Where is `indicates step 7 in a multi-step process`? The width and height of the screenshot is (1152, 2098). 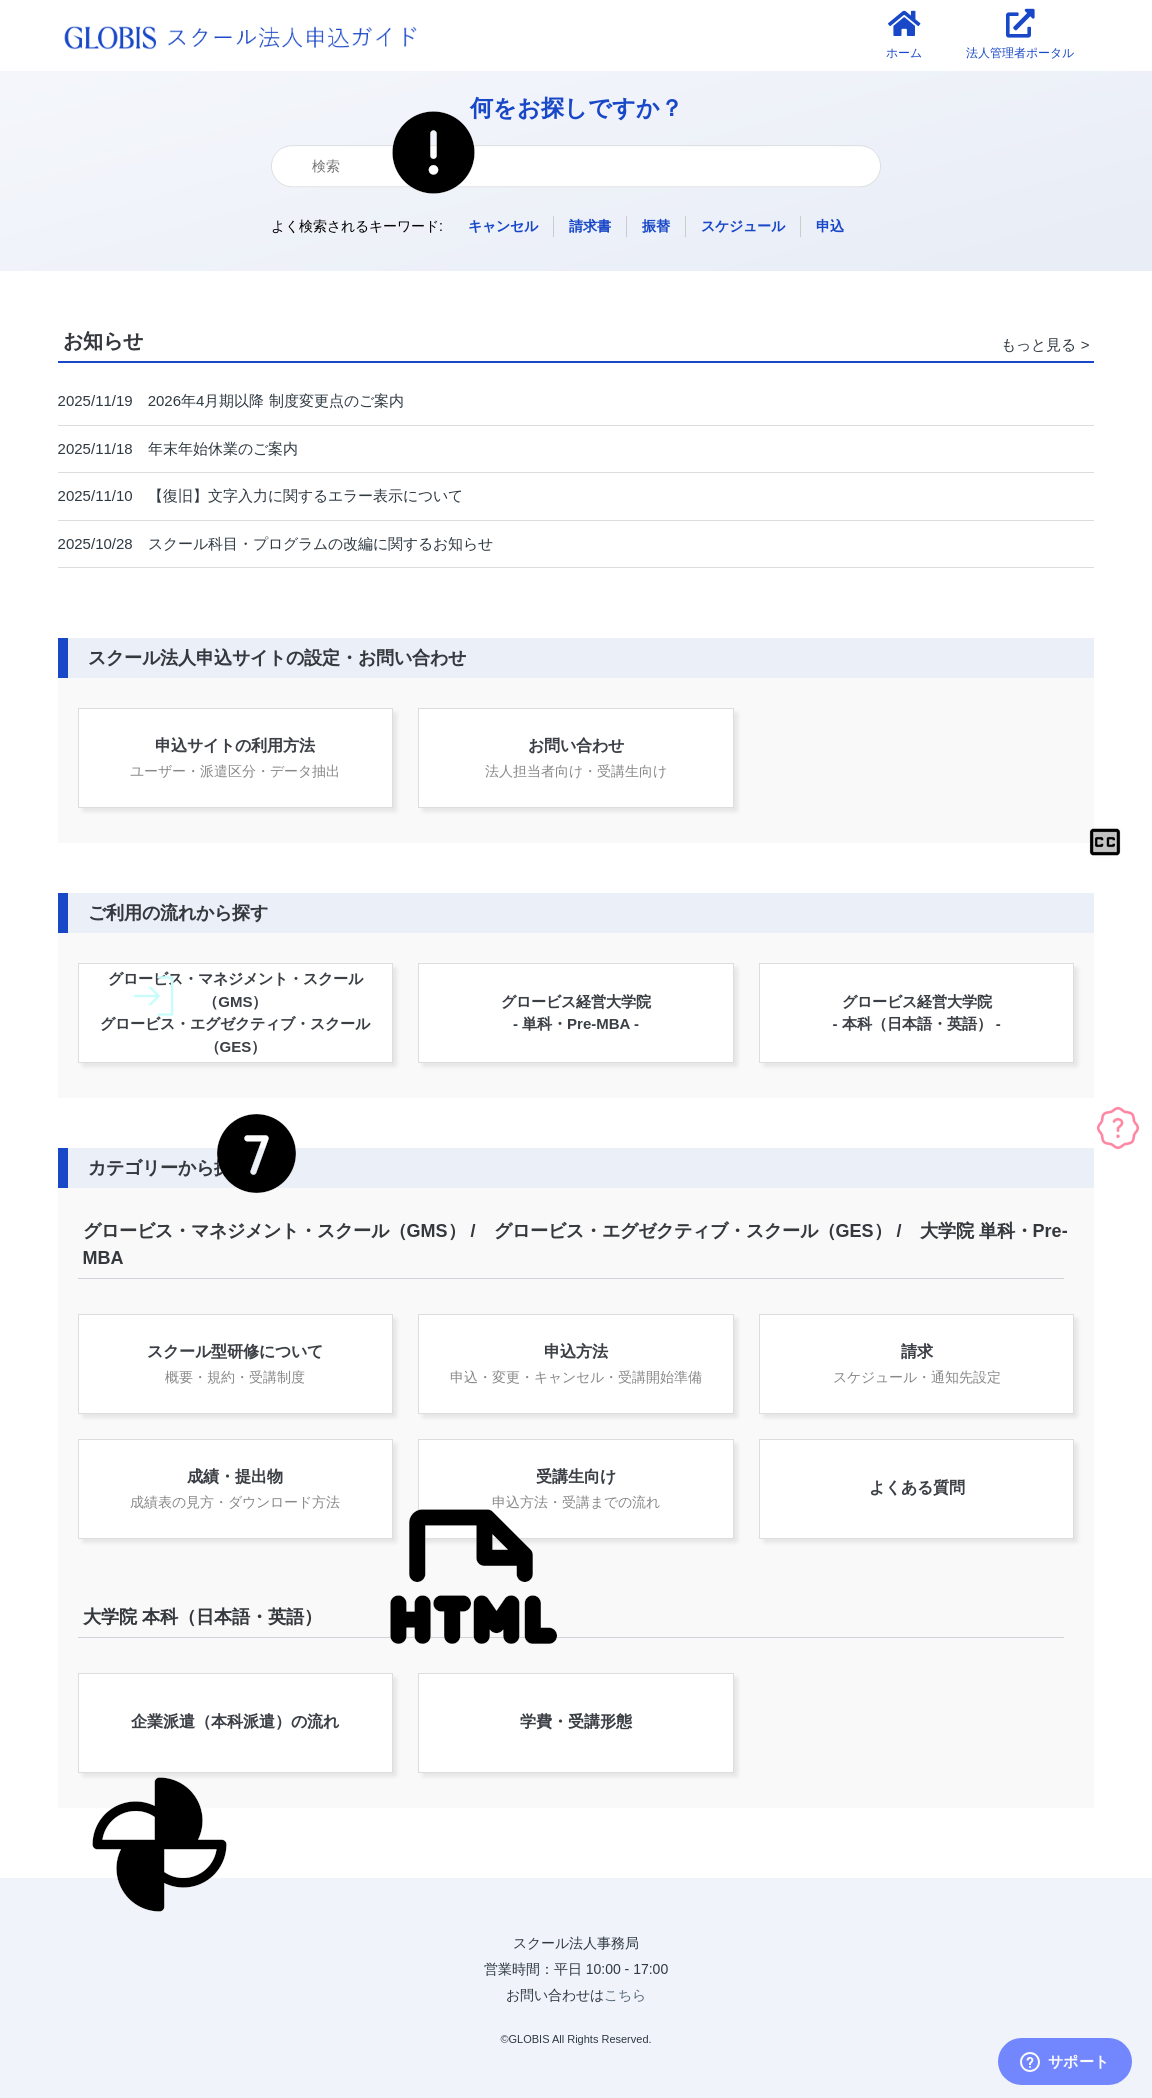
indicates step 7 in a multi-step process is located at coordinates (256, 1153).